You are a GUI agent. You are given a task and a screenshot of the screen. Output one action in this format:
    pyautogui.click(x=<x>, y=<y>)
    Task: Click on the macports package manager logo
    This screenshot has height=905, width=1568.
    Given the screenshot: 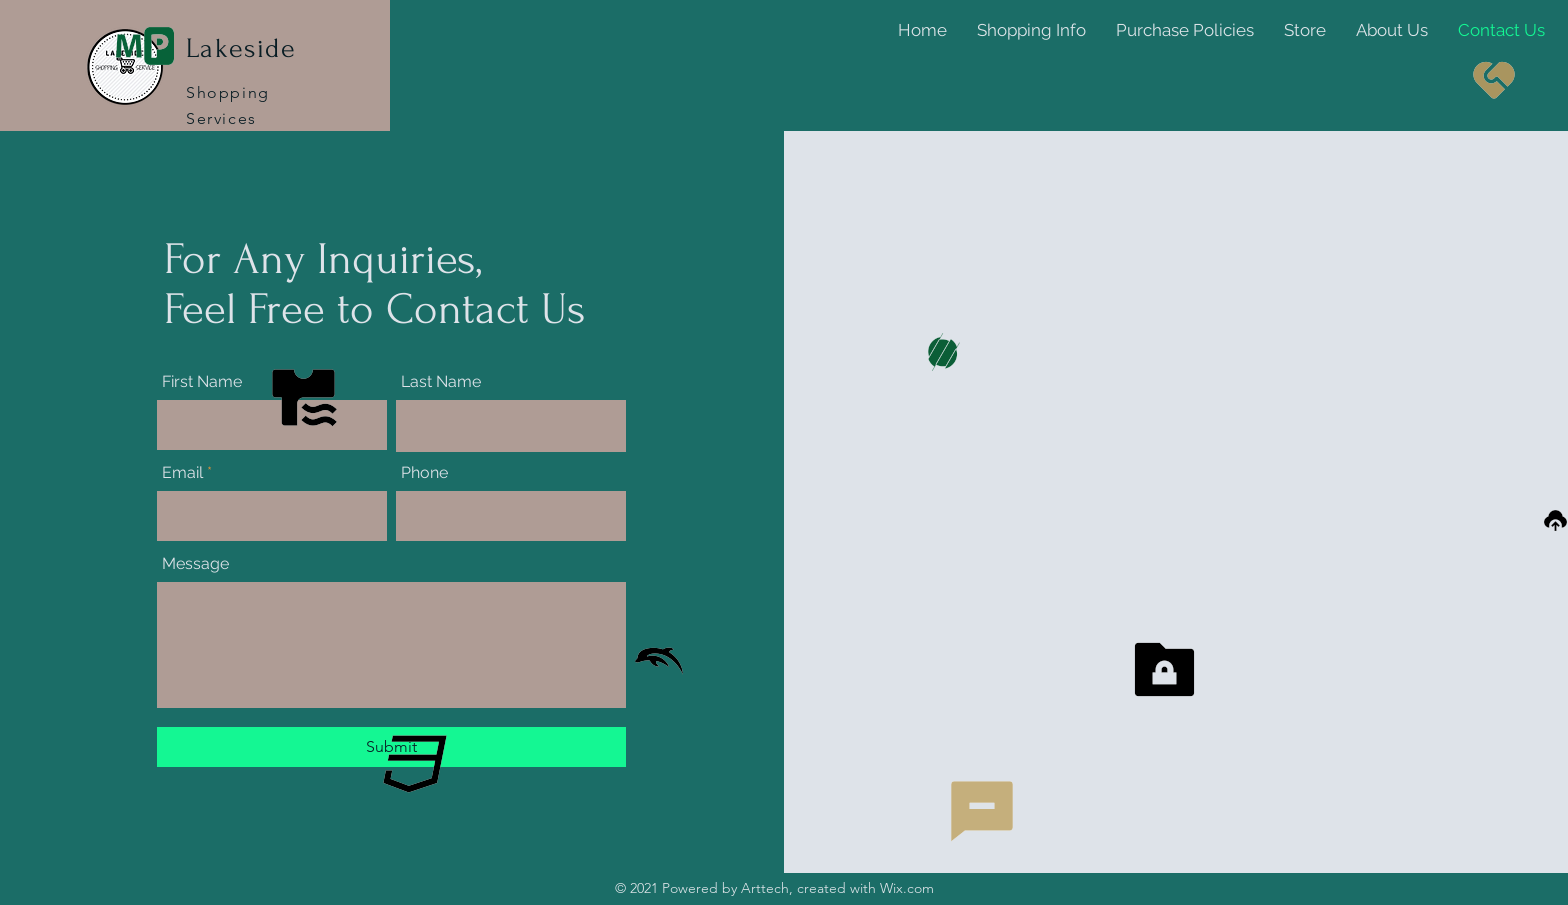 What is the action you would take?
    pyautogui.click(x=145, y=46)
    